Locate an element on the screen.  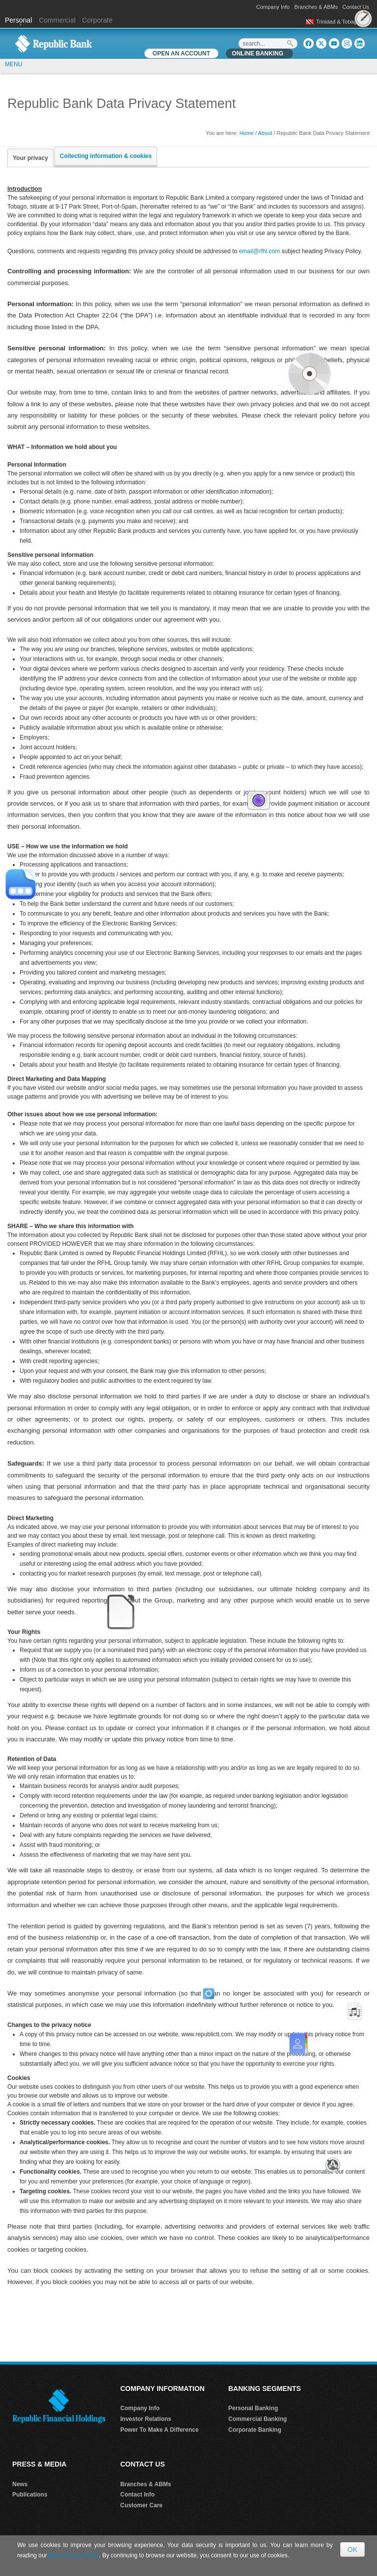
open sysprof system profiler is located at coordinates (363, 19).